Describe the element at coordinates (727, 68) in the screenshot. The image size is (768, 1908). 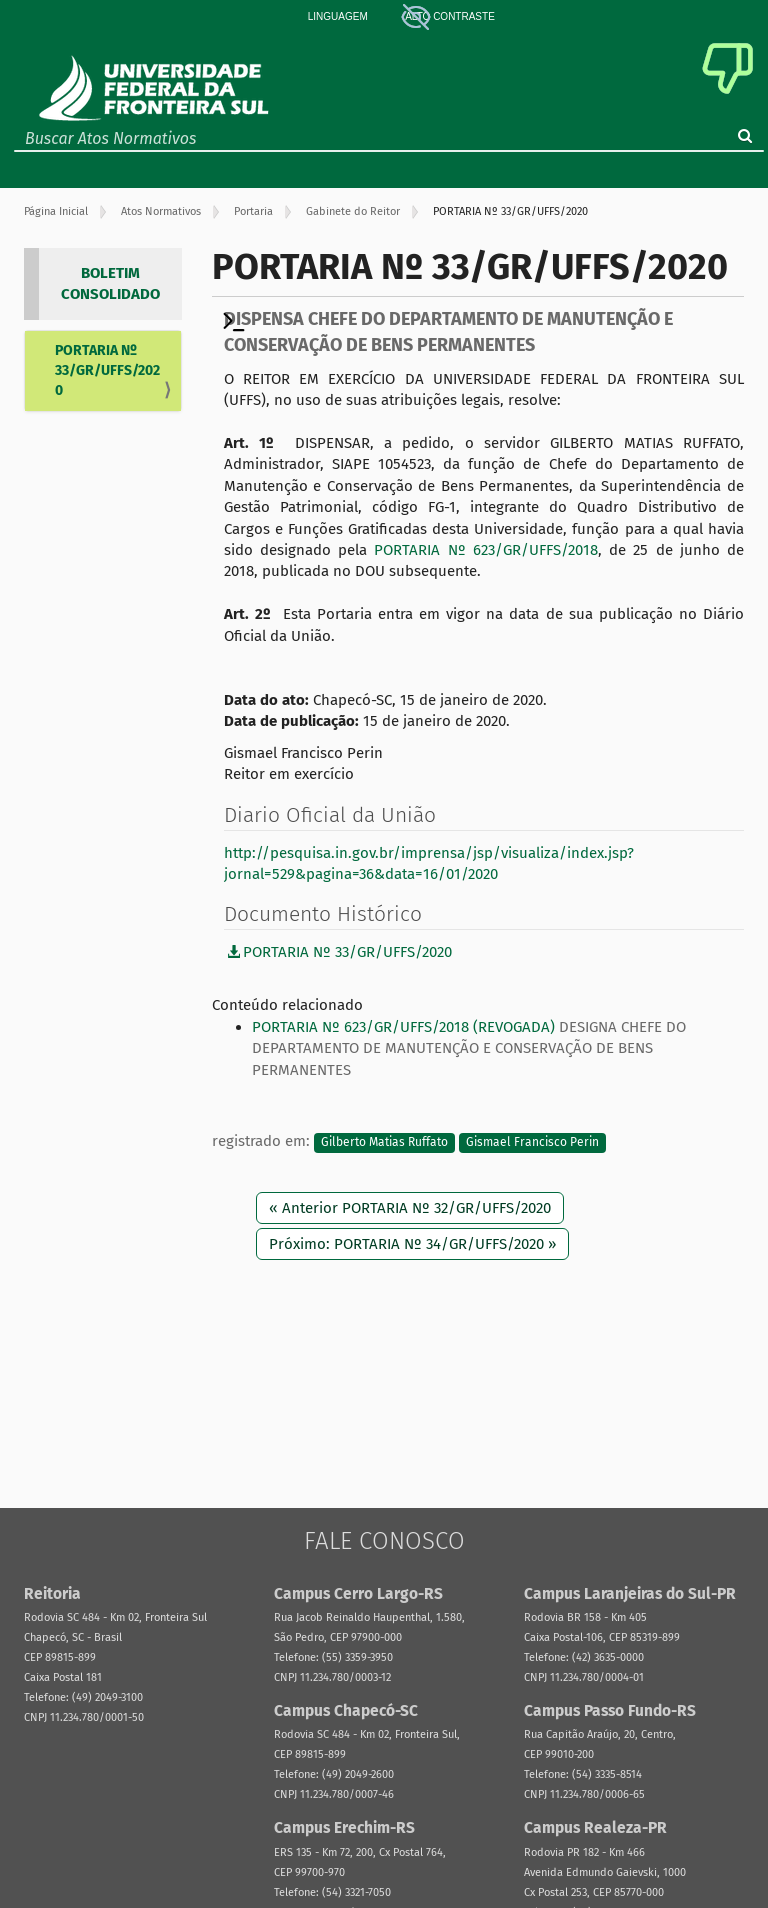
I see `dislike or downvote content` at that location.